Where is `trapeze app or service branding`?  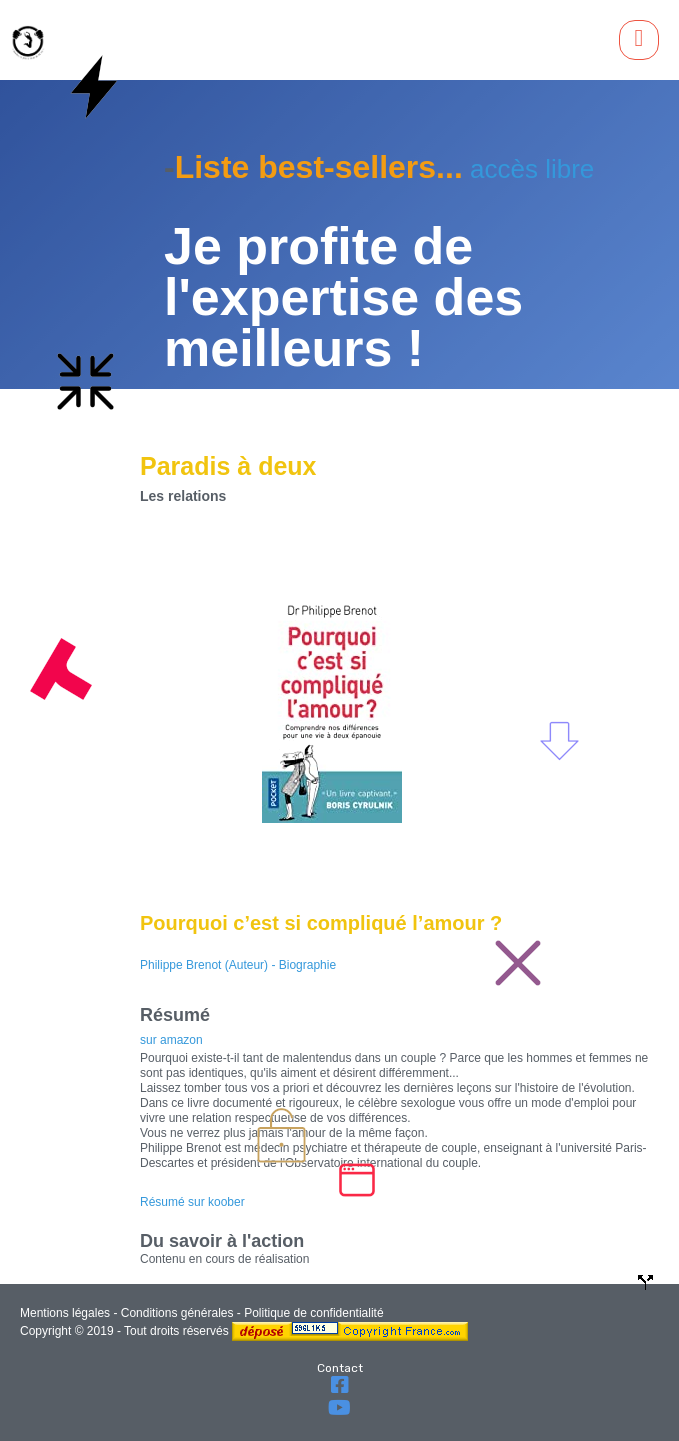
trapeze app or service branding is located at coordinates (61, 669).